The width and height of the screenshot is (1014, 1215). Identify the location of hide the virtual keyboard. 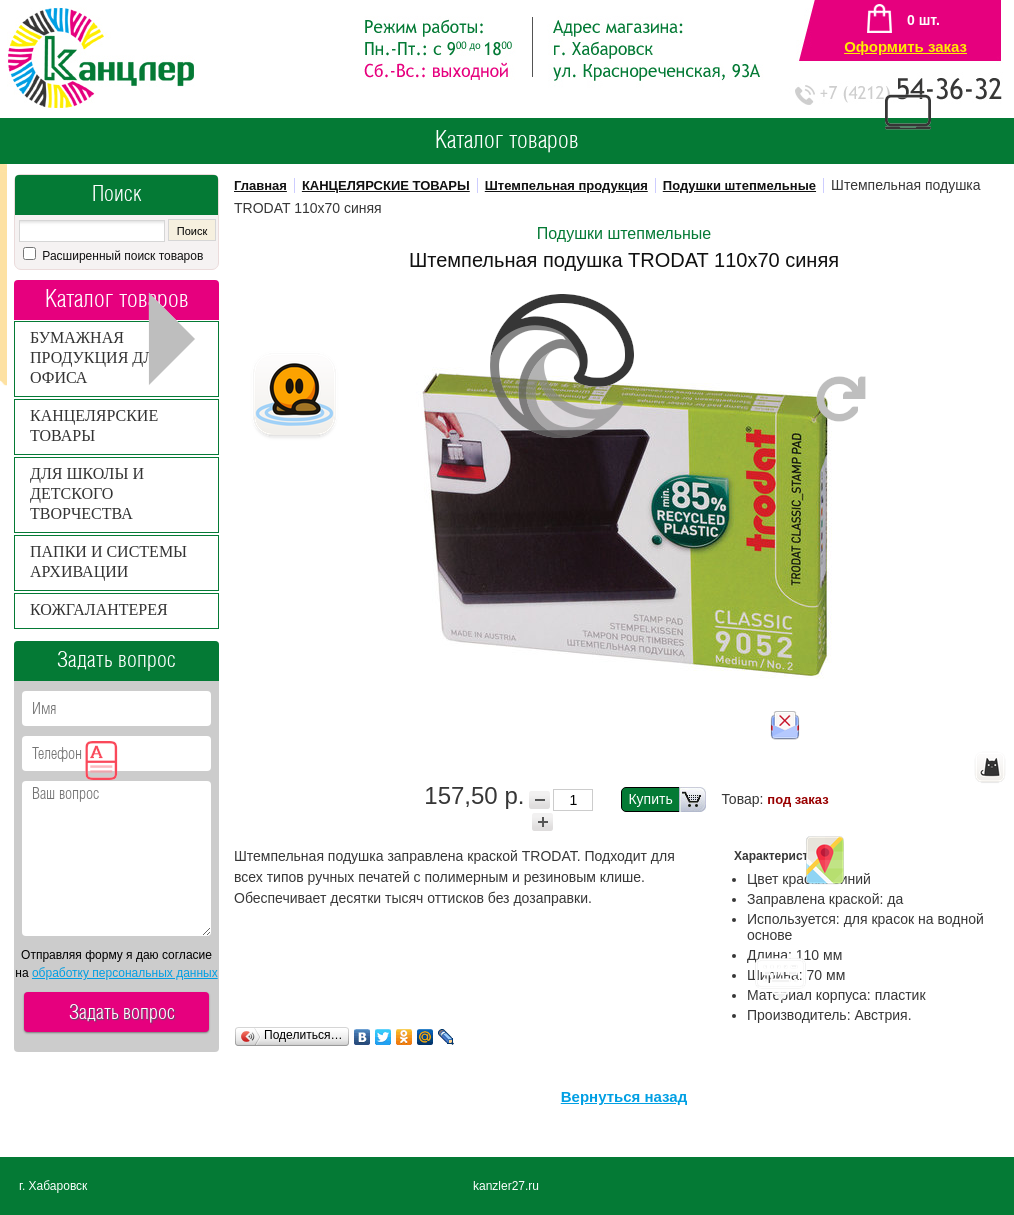
(780, 979).